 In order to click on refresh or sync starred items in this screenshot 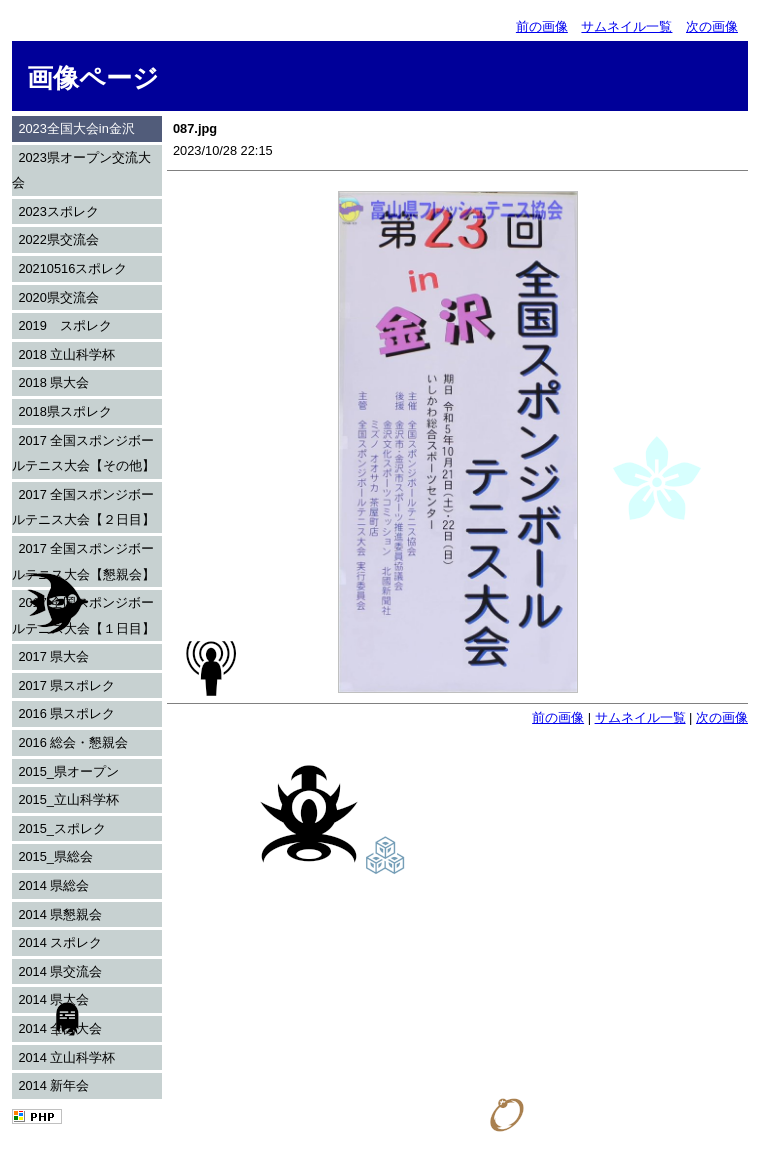, I will do `click(507, 1115)`.